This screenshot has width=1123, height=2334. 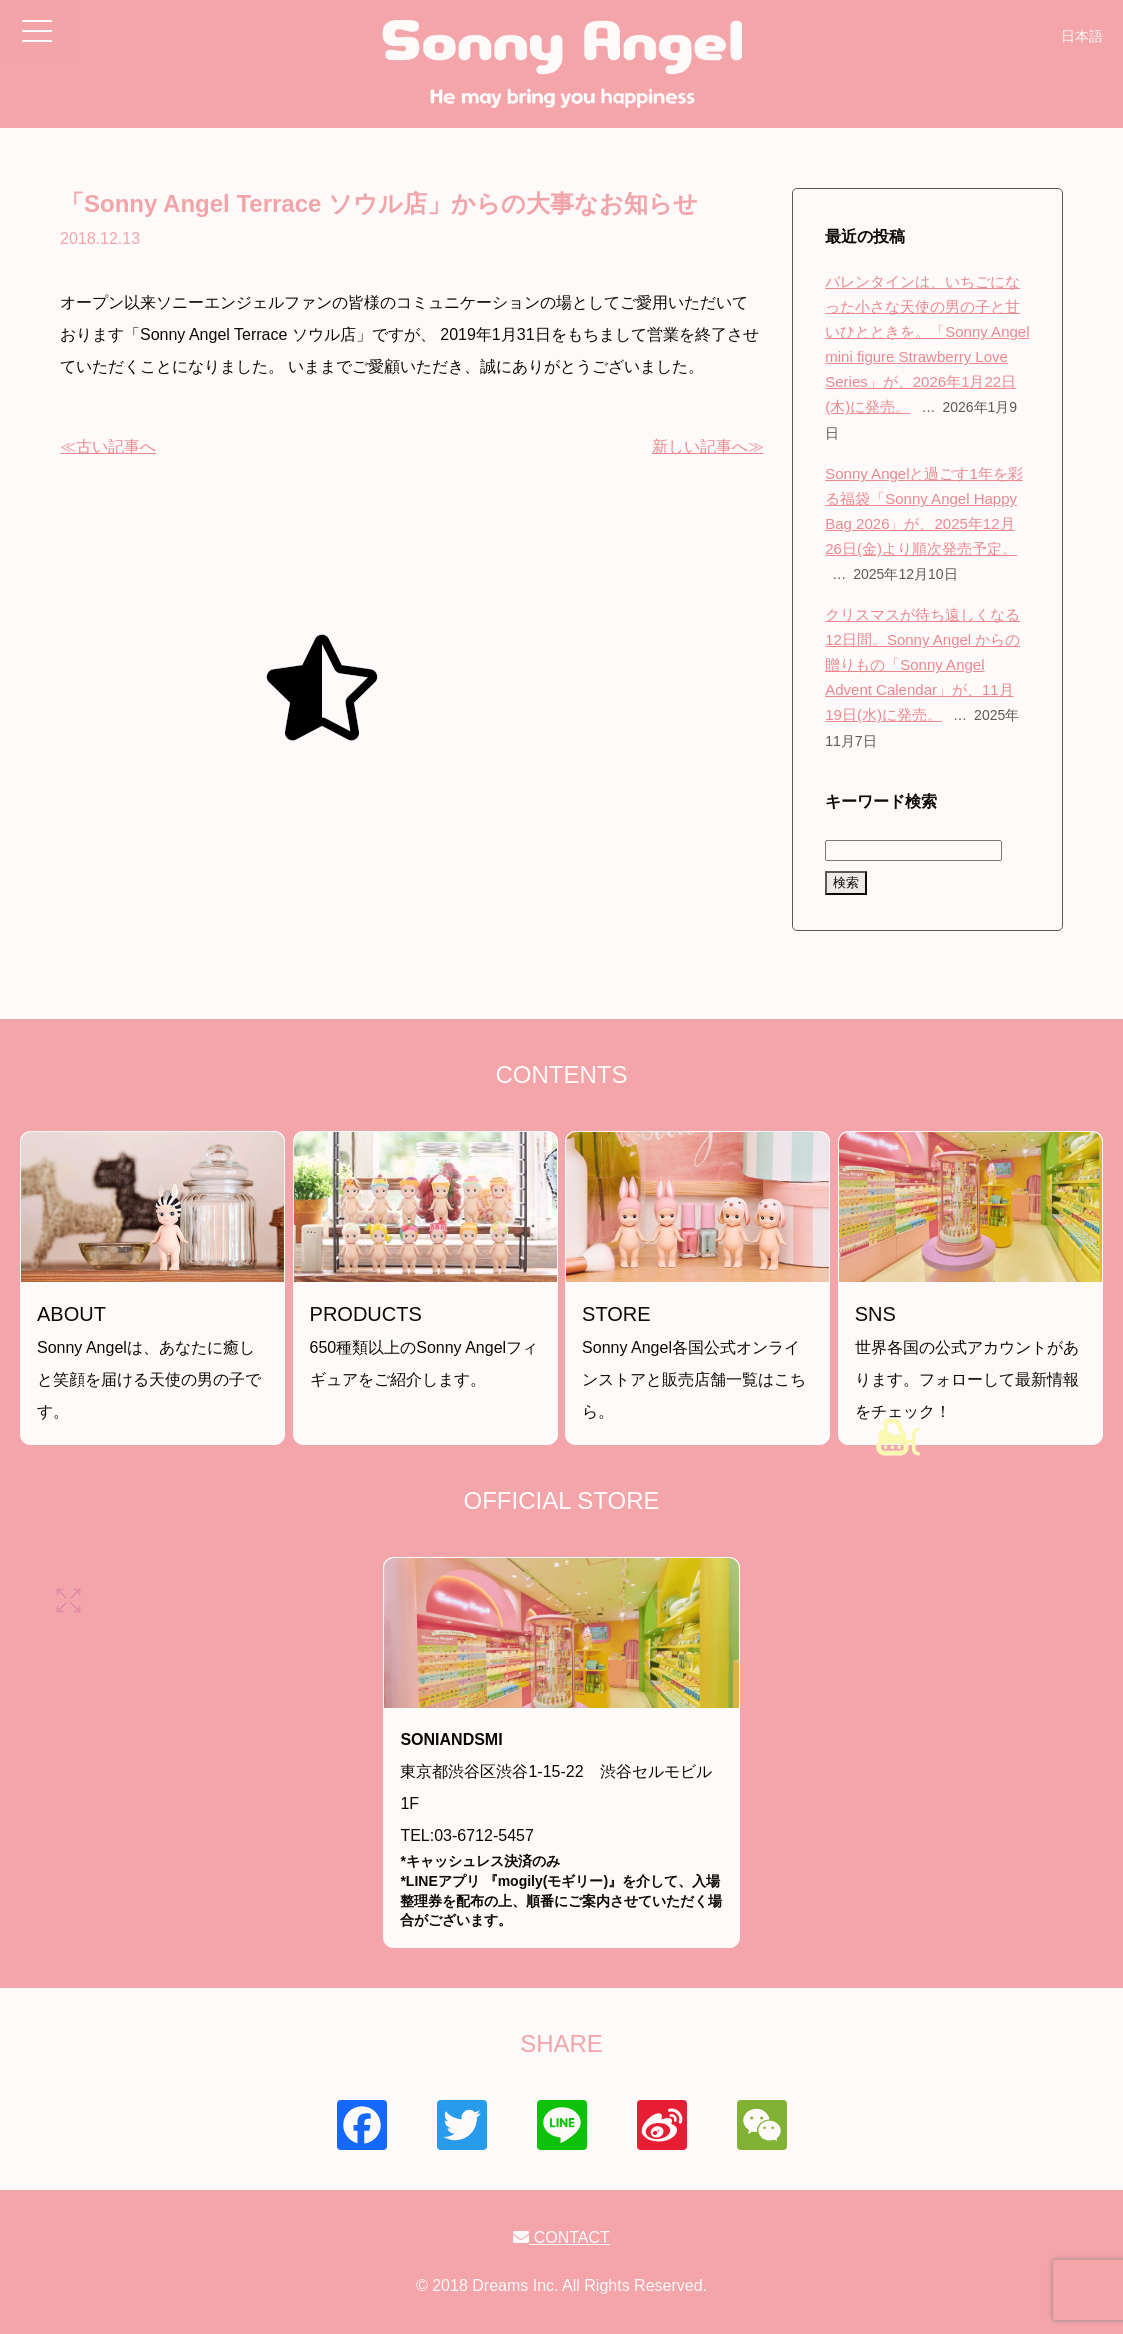 What do you see at coordinates (897, 1437) in the screenshot?
I see `indicates snow removal services active` at bounding box center [897, 1437].